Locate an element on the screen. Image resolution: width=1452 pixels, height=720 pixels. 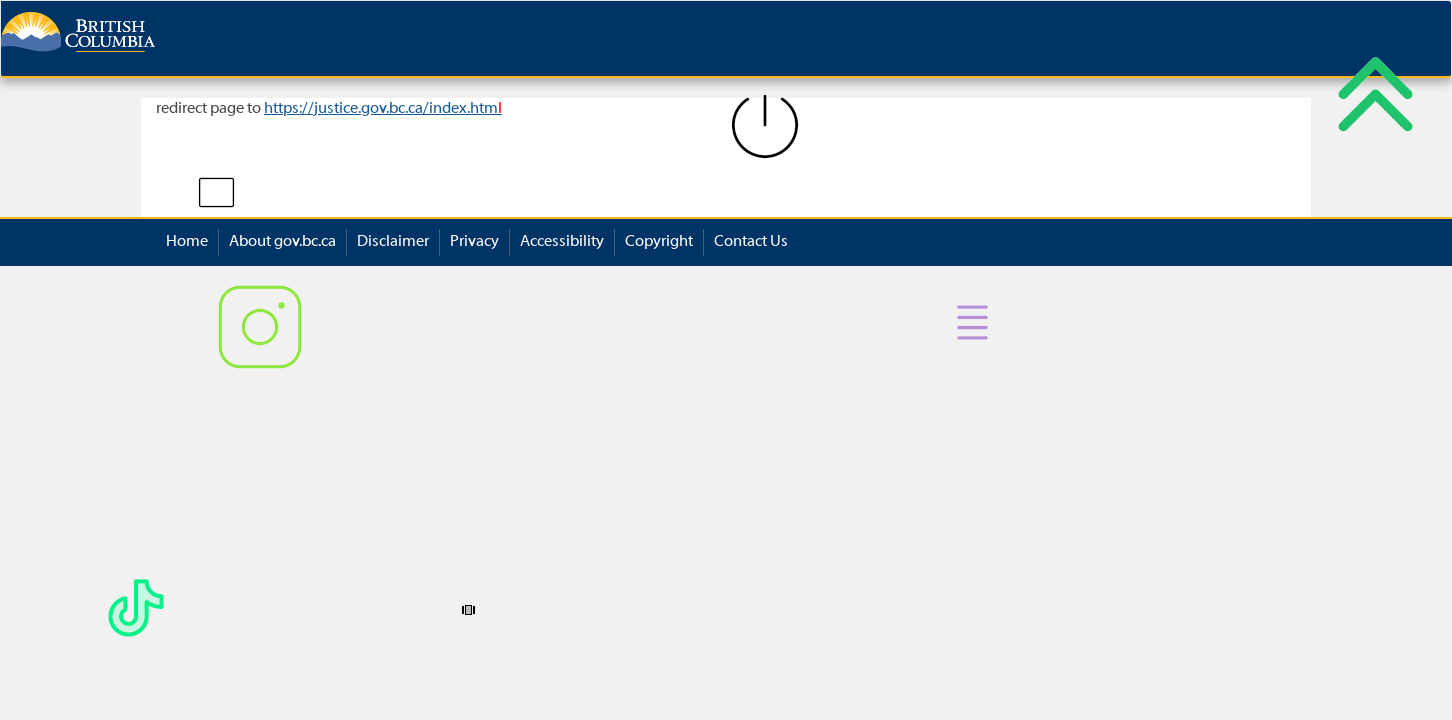
turn device on or off is located at coordinates (765, 125).